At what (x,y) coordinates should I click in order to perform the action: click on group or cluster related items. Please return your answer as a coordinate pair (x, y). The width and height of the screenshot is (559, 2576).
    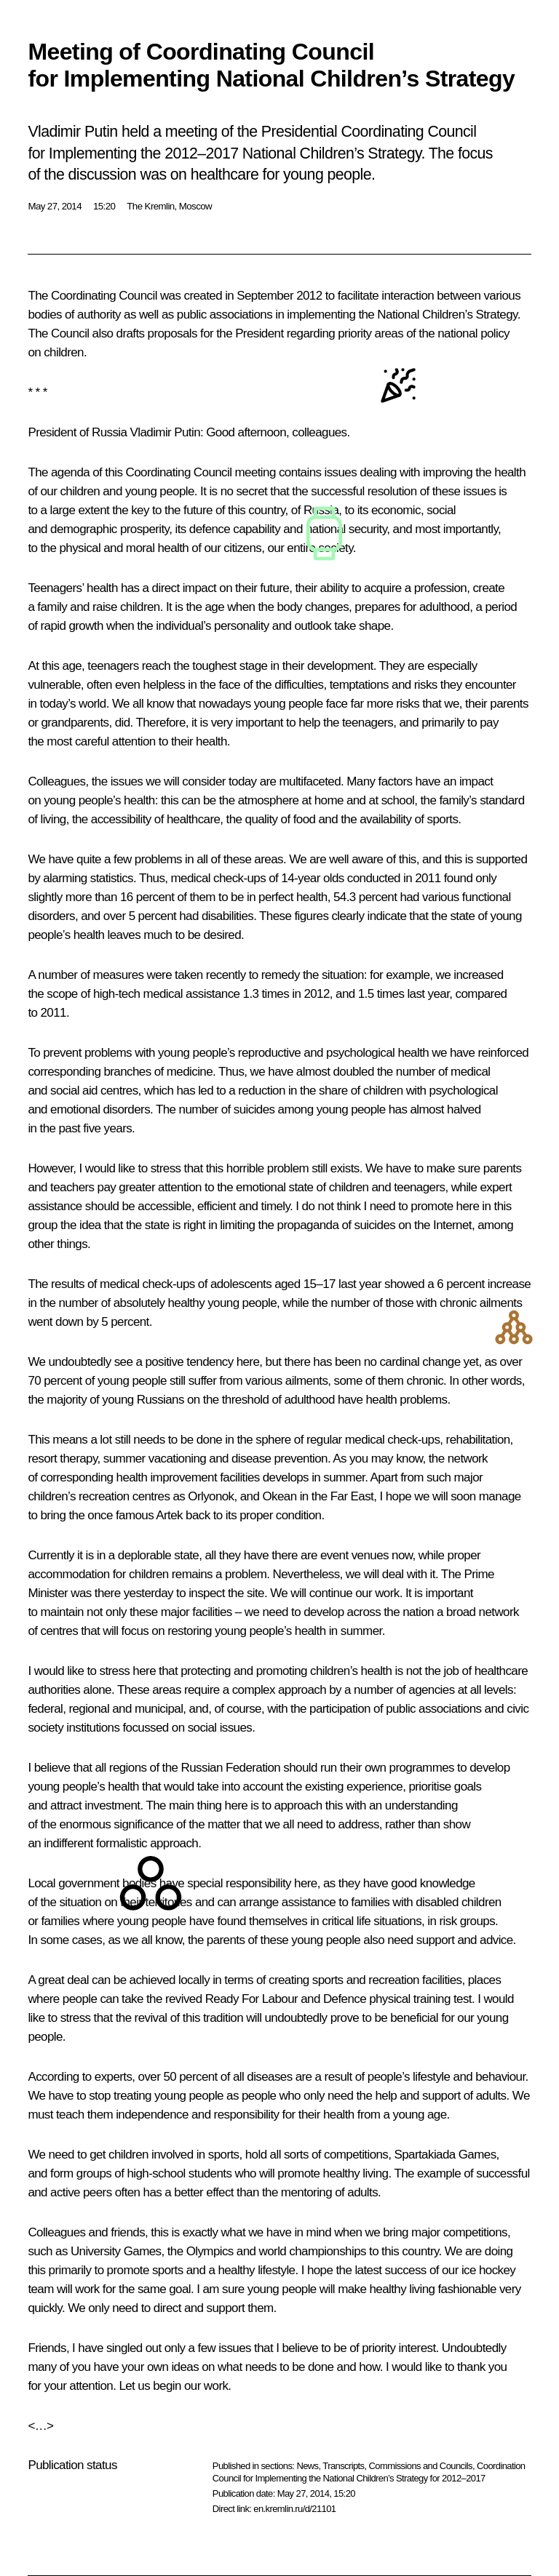
    Looking at the image, I should click on (151, 1884).